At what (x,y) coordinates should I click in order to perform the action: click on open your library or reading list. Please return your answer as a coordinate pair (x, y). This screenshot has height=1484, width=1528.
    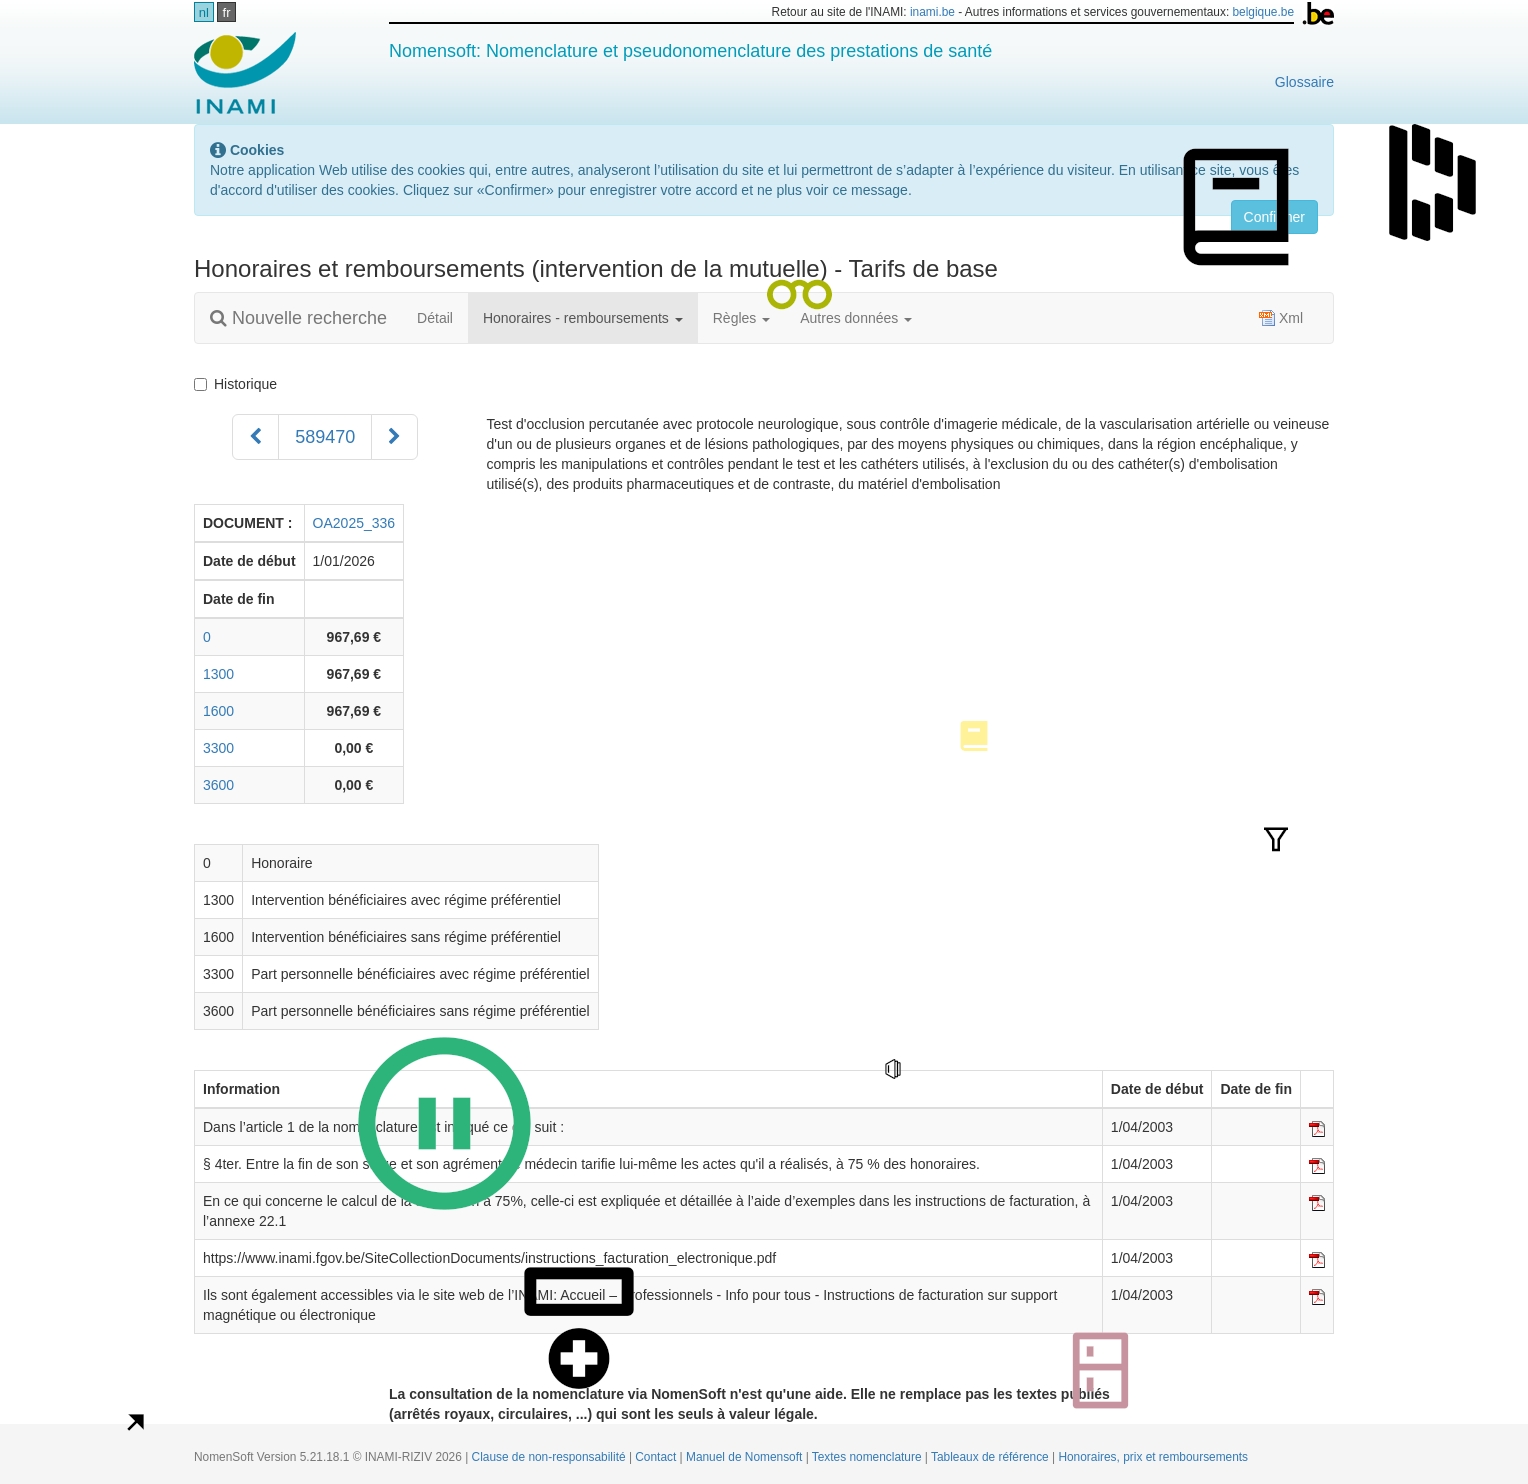
    Looking at the image, I should click on (1236, 207).